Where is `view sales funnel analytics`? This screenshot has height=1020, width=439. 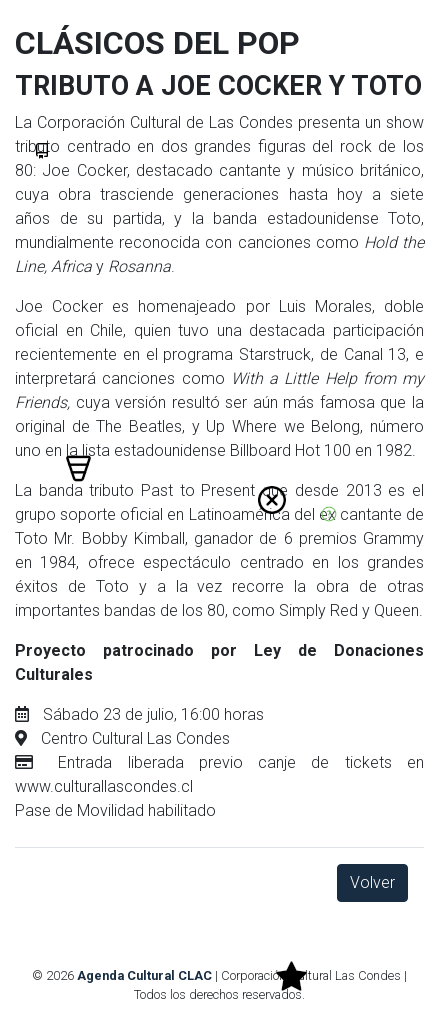 view sales funnel analytics is located at coordinates (78, 468).